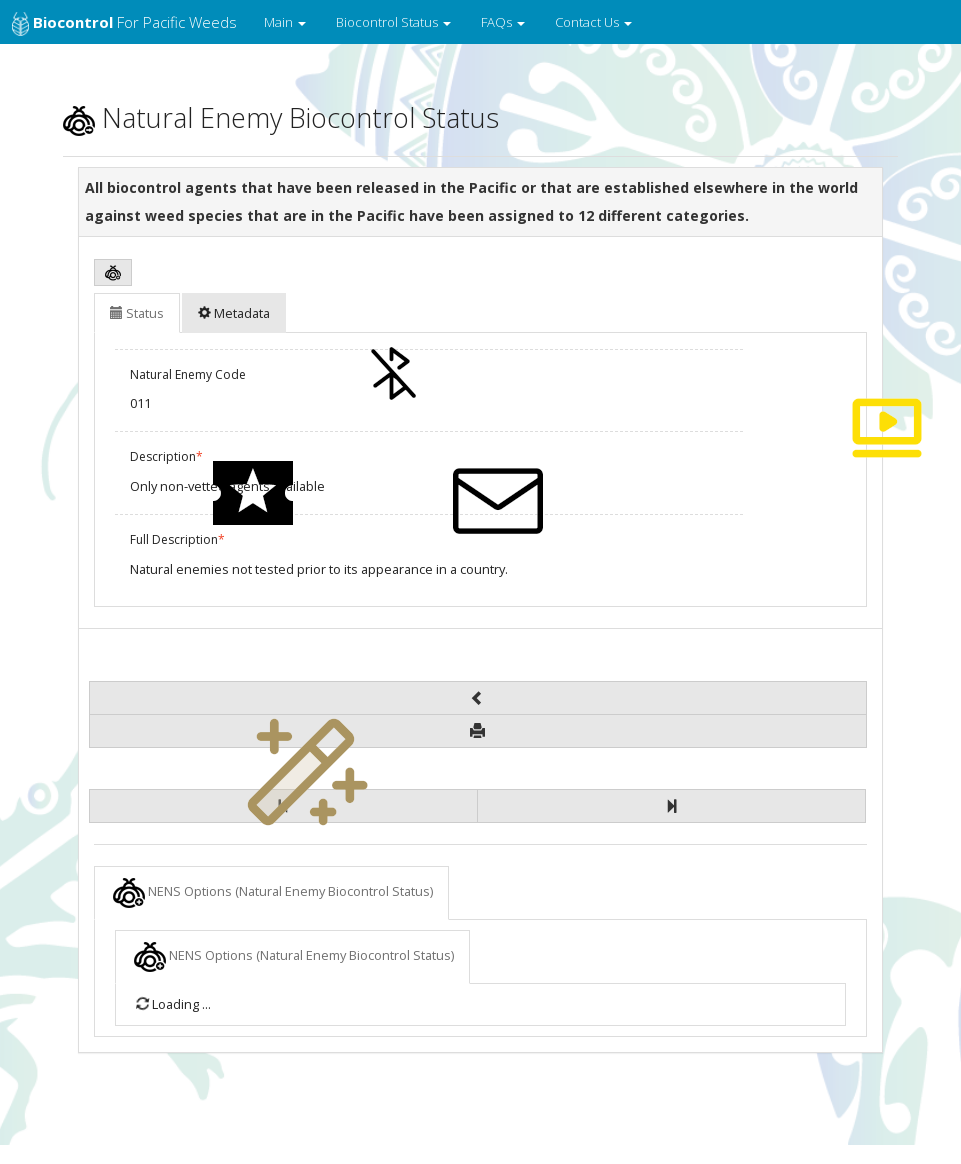  I want to click on apply auto-enhance or smart adjustments, so click(301, 772).